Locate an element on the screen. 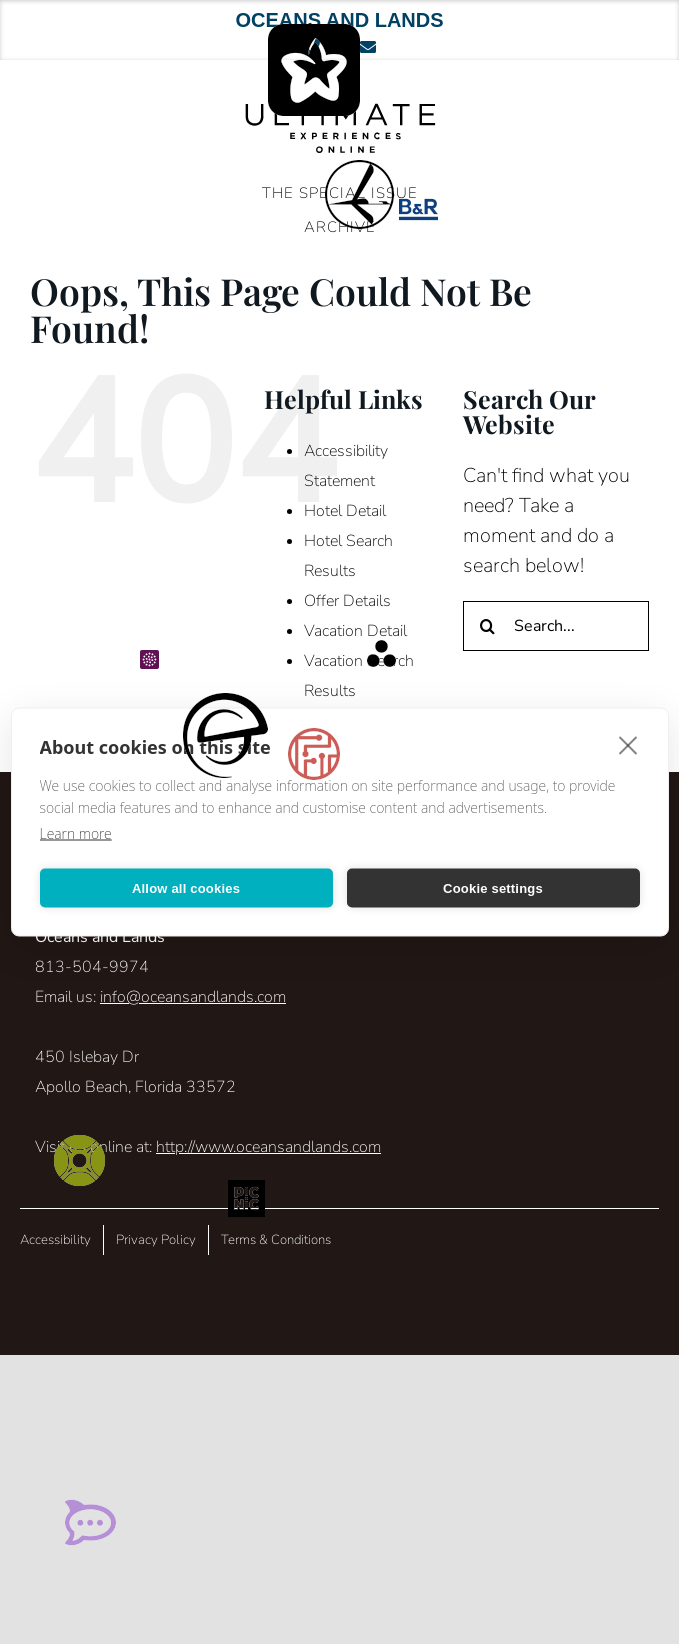 The height and width of the screenshot is (1644, 679). open the Twinkly smart lights app is located at coordinates (314, 70).